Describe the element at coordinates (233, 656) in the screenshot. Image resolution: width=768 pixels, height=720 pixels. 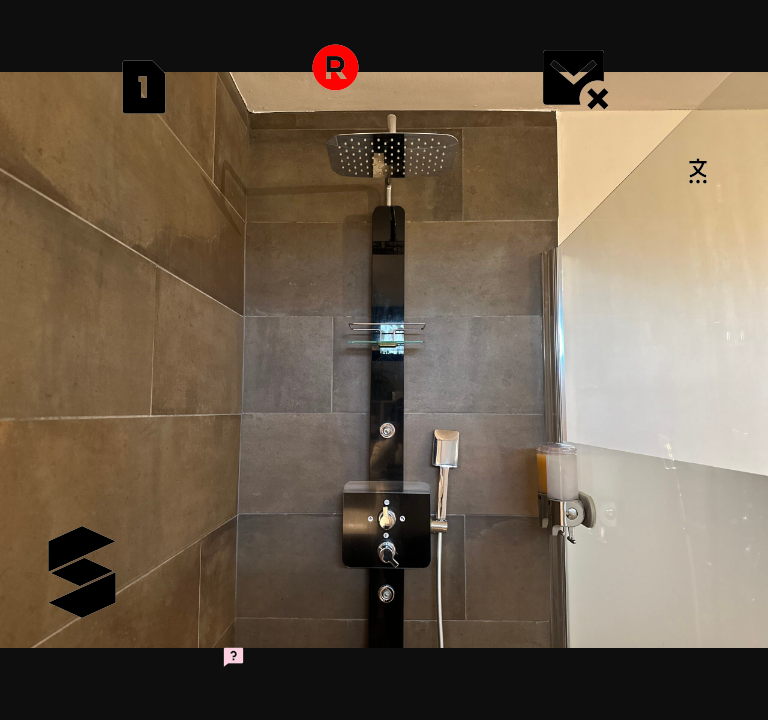
I see `access FAQ or help section` at that location.